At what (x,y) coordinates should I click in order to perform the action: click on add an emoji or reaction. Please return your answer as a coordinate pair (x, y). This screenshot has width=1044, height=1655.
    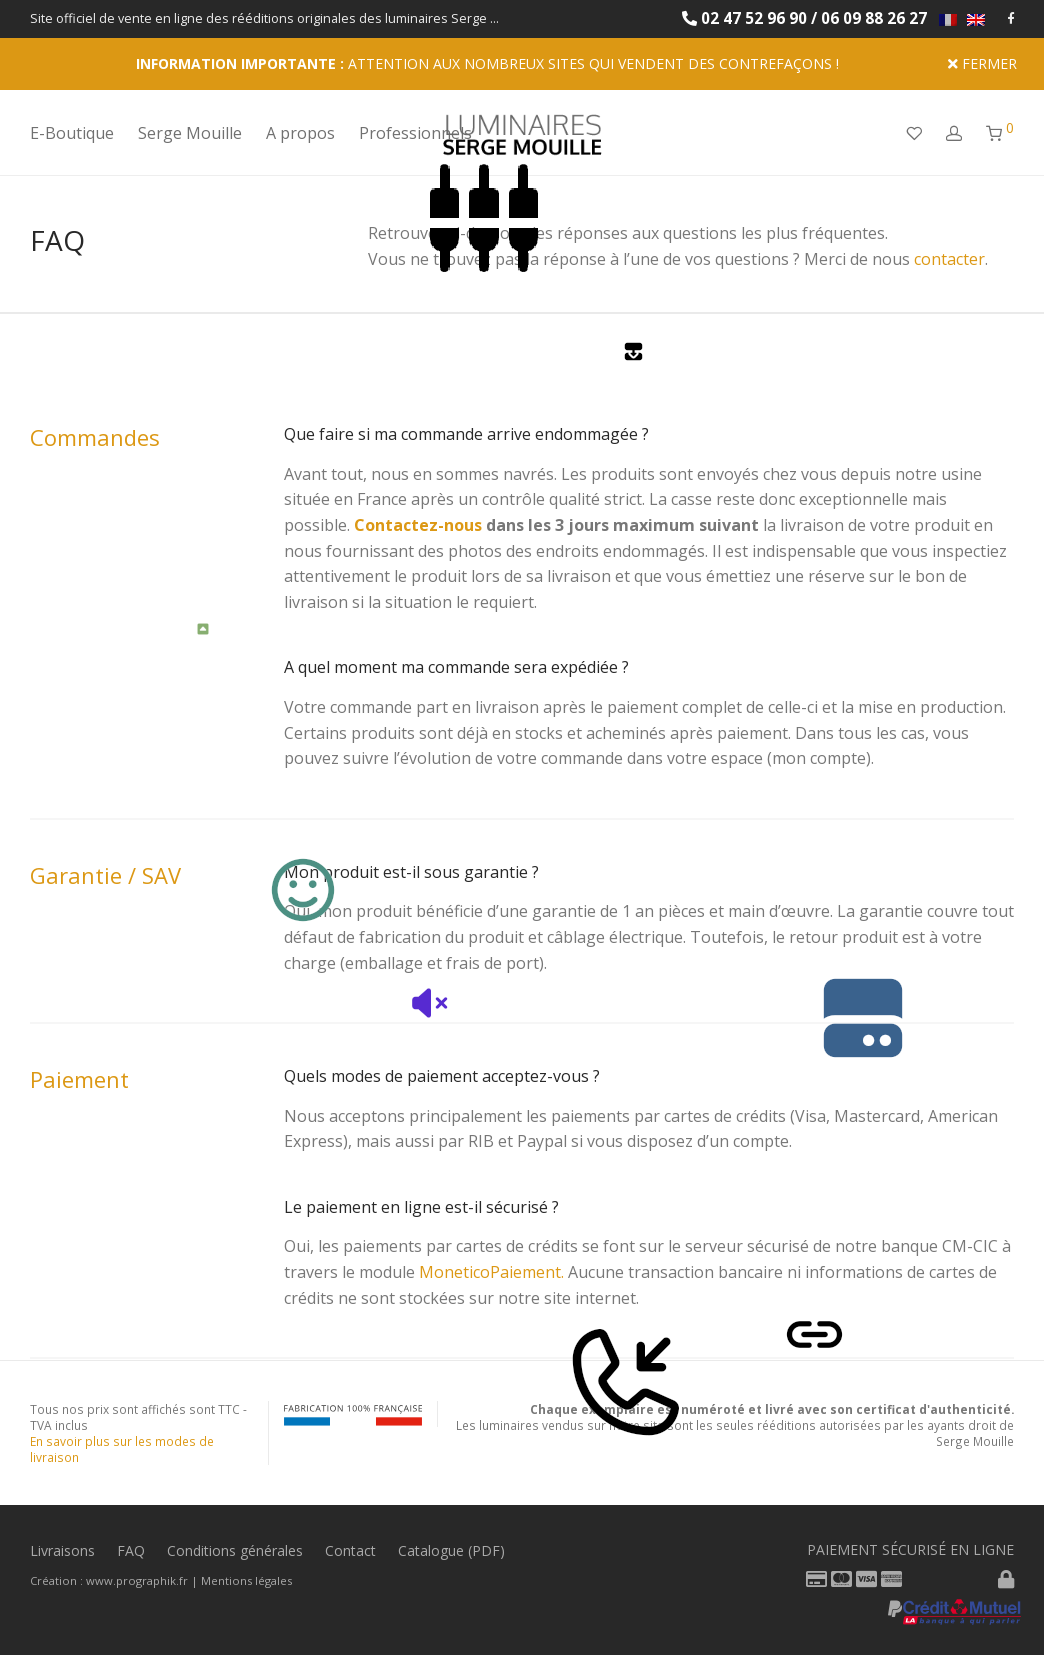
    Looking at the image, I should click on (303, 890).